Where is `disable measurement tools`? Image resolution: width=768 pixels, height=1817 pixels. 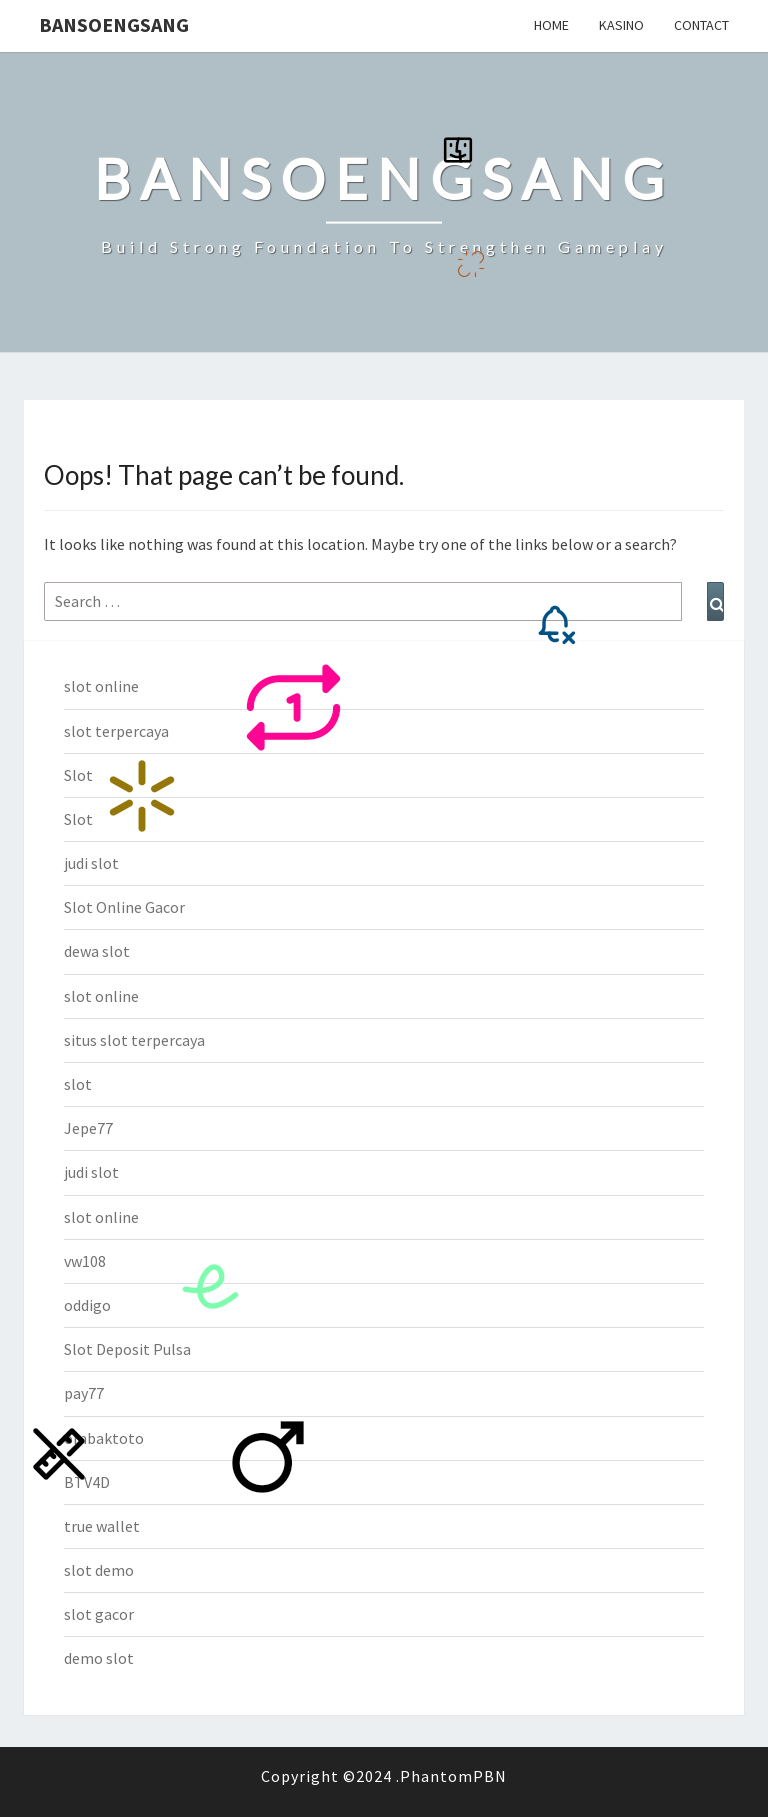 disable measurement tools is located at coordinates (59, 1454).